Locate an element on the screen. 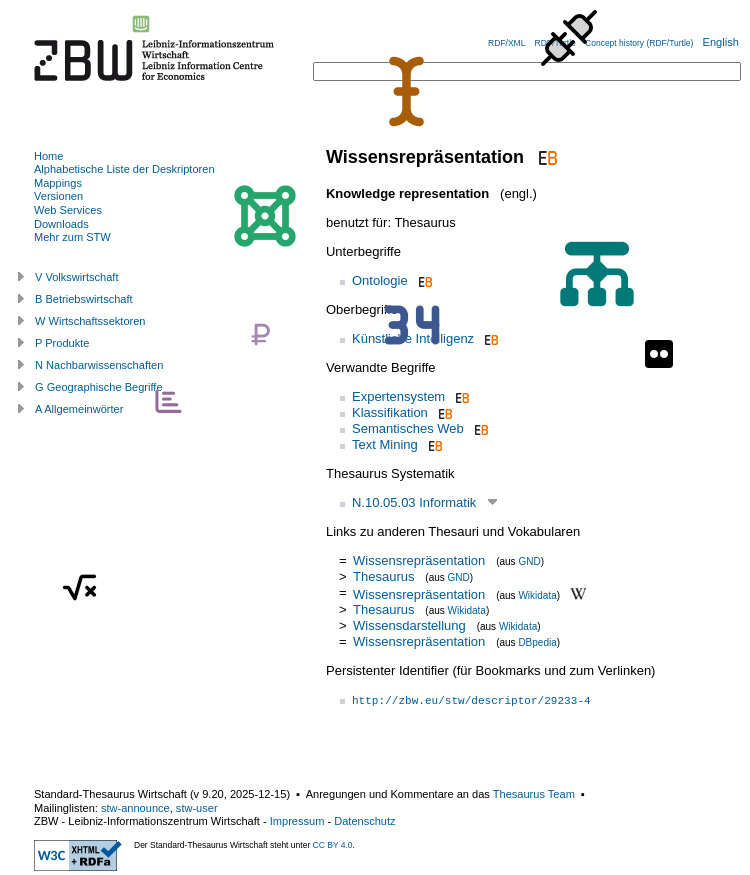  indicates item number 34 in a list or sequence is located at coordinates (412, 325).